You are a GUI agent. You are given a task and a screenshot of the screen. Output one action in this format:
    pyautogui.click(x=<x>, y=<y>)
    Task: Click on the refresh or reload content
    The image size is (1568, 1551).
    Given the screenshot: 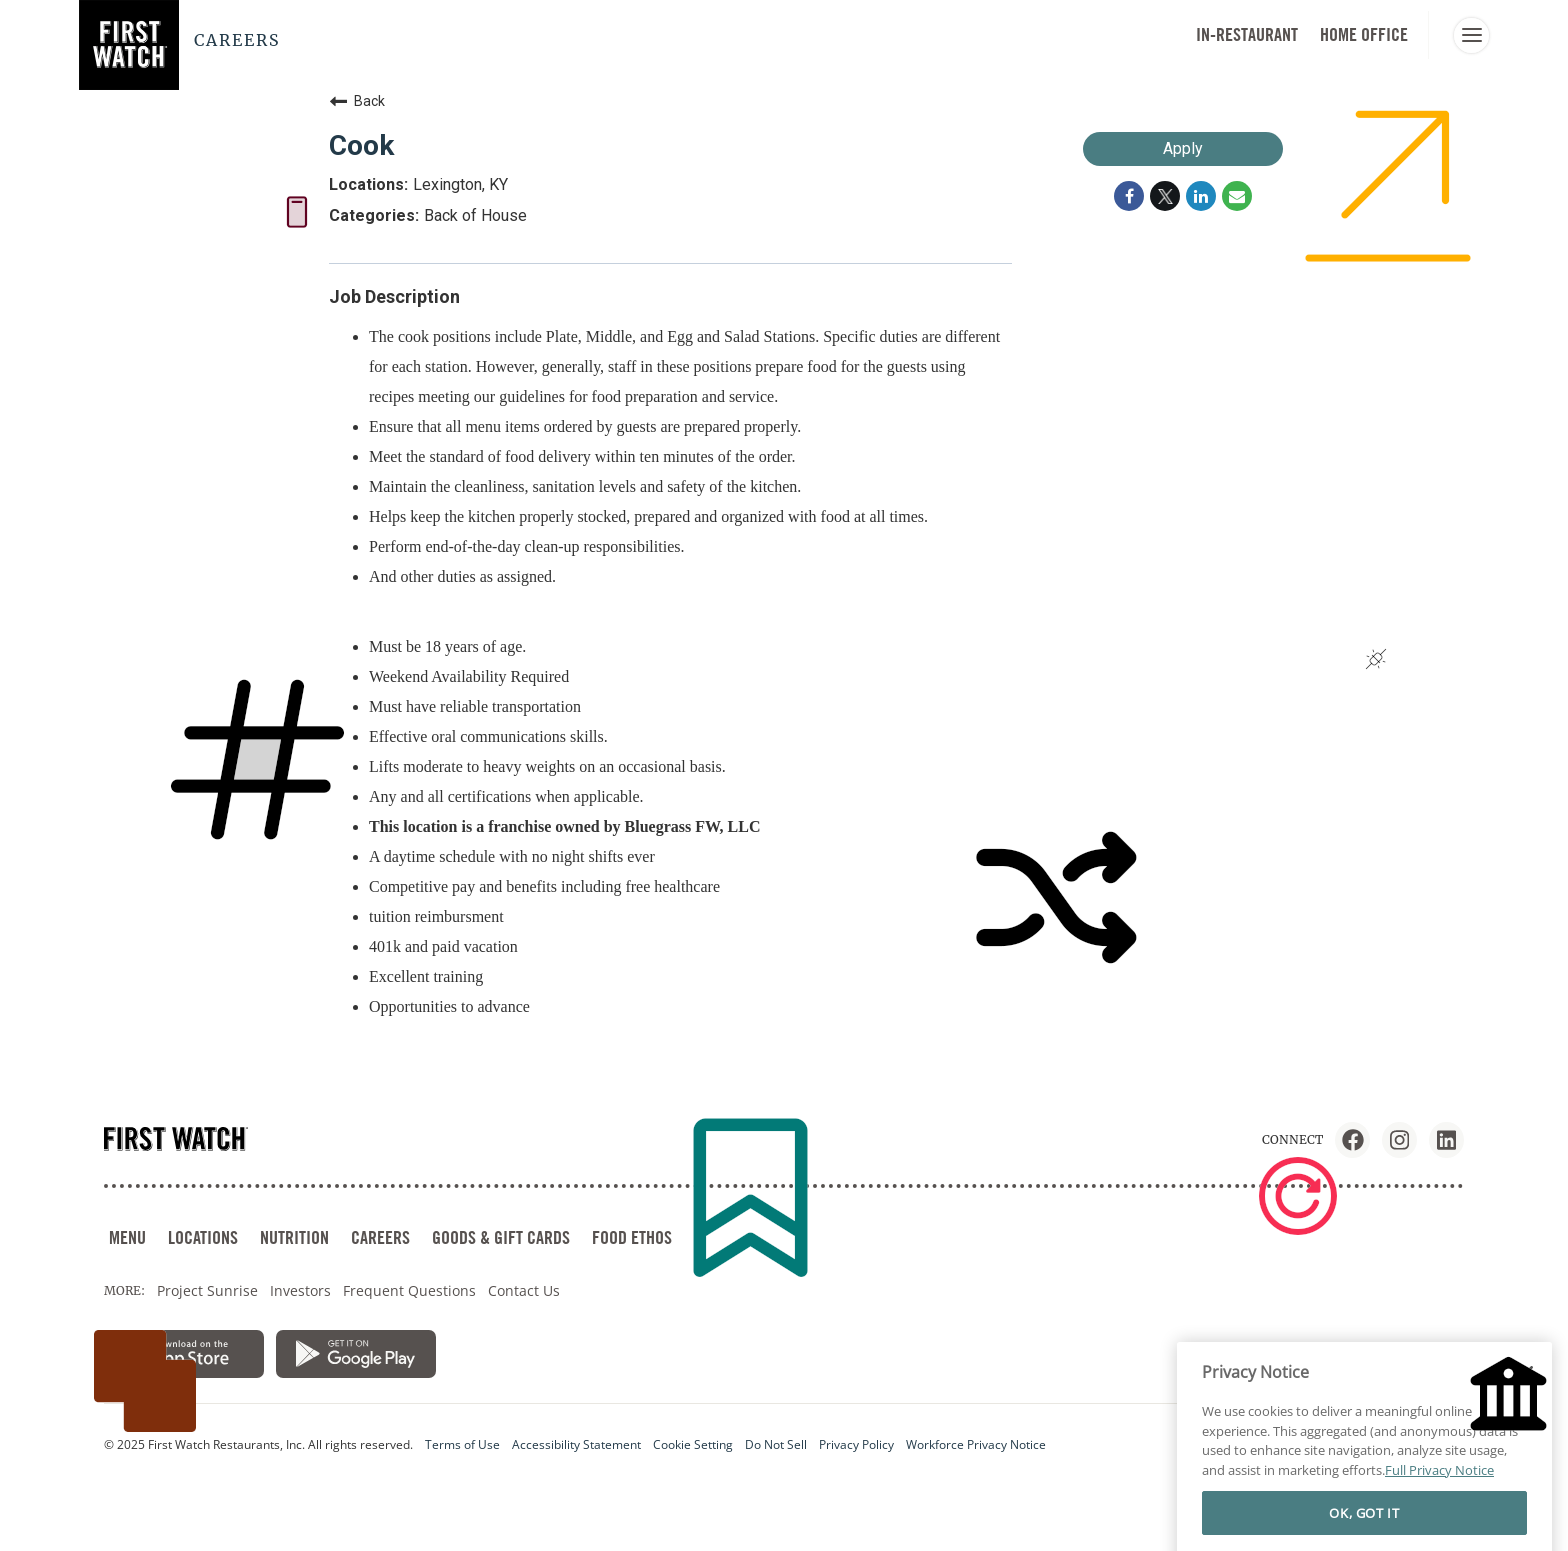 What is the action you would take?
    pyautogui.click(x=1298, y=1196)
    